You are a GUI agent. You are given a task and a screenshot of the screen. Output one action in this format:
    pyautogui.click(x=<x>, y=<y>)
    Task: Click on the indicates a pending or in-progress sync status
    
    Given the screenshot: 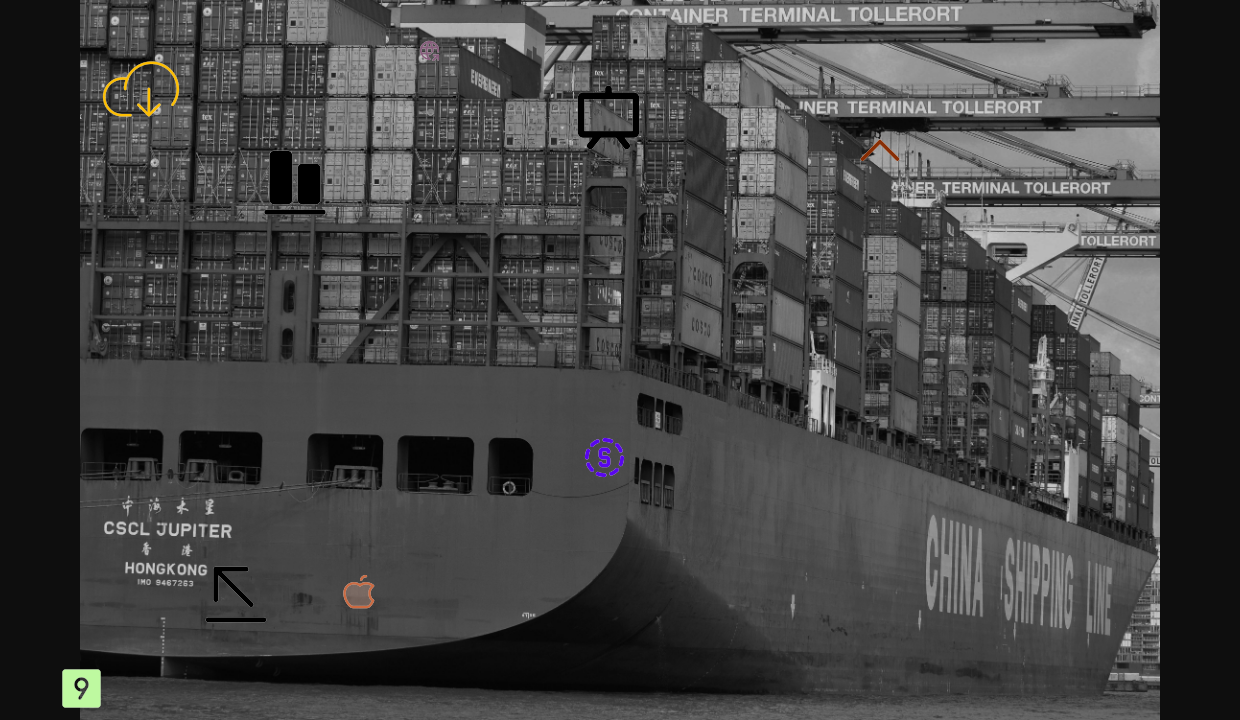 What is the action you would take?
    pyautogui.click(x=604, y=457)
    